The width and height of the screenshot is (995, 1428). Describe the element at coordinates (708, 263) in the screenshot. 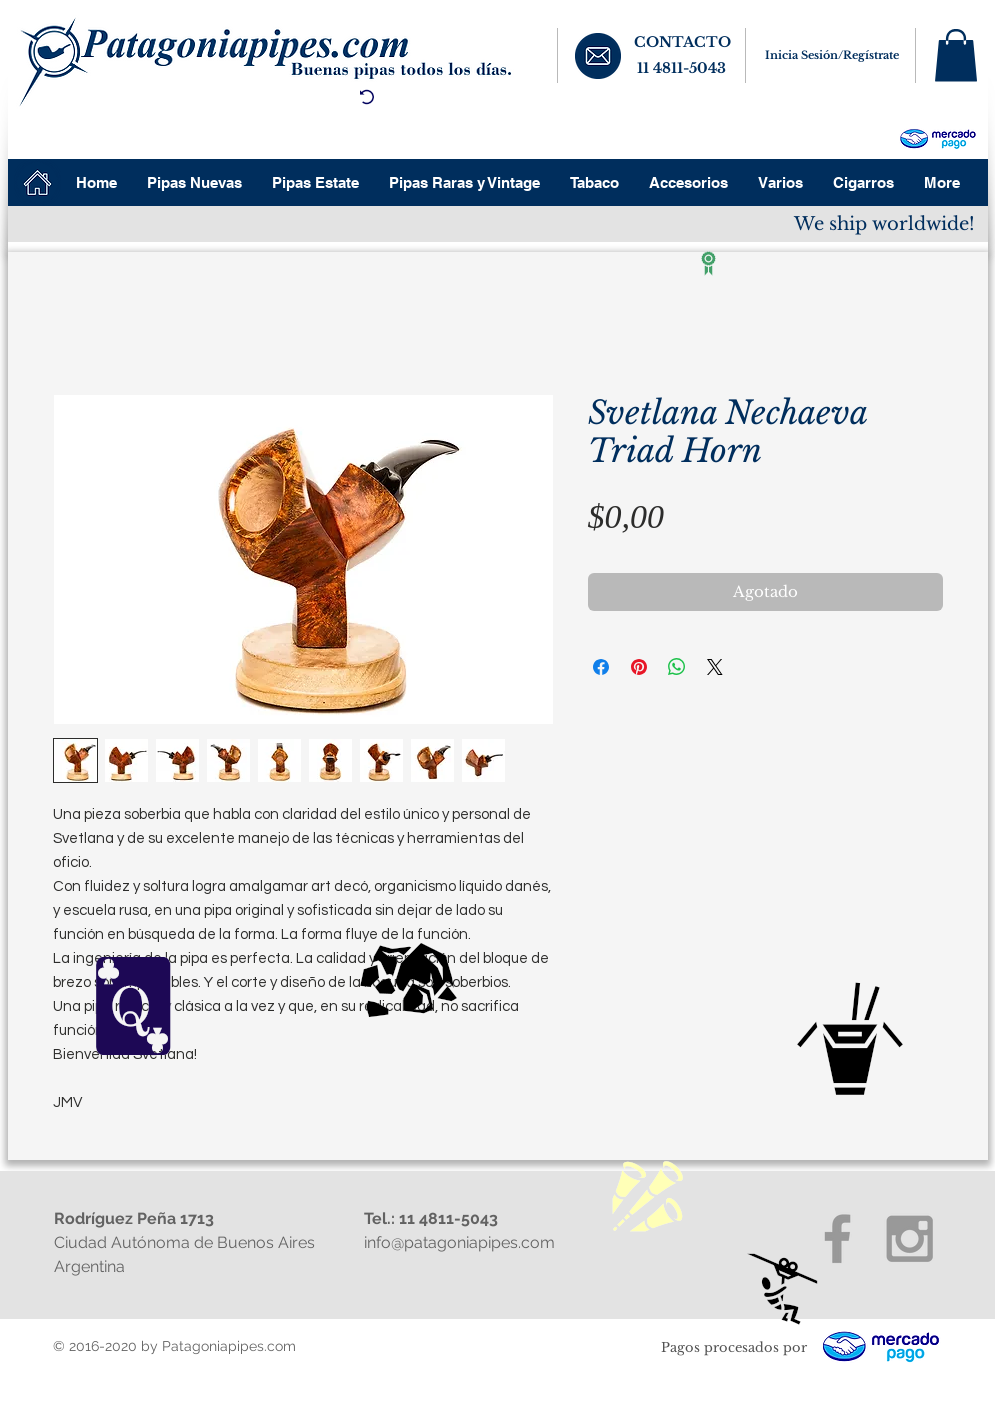

I see `view your achievements or awards` at that location.